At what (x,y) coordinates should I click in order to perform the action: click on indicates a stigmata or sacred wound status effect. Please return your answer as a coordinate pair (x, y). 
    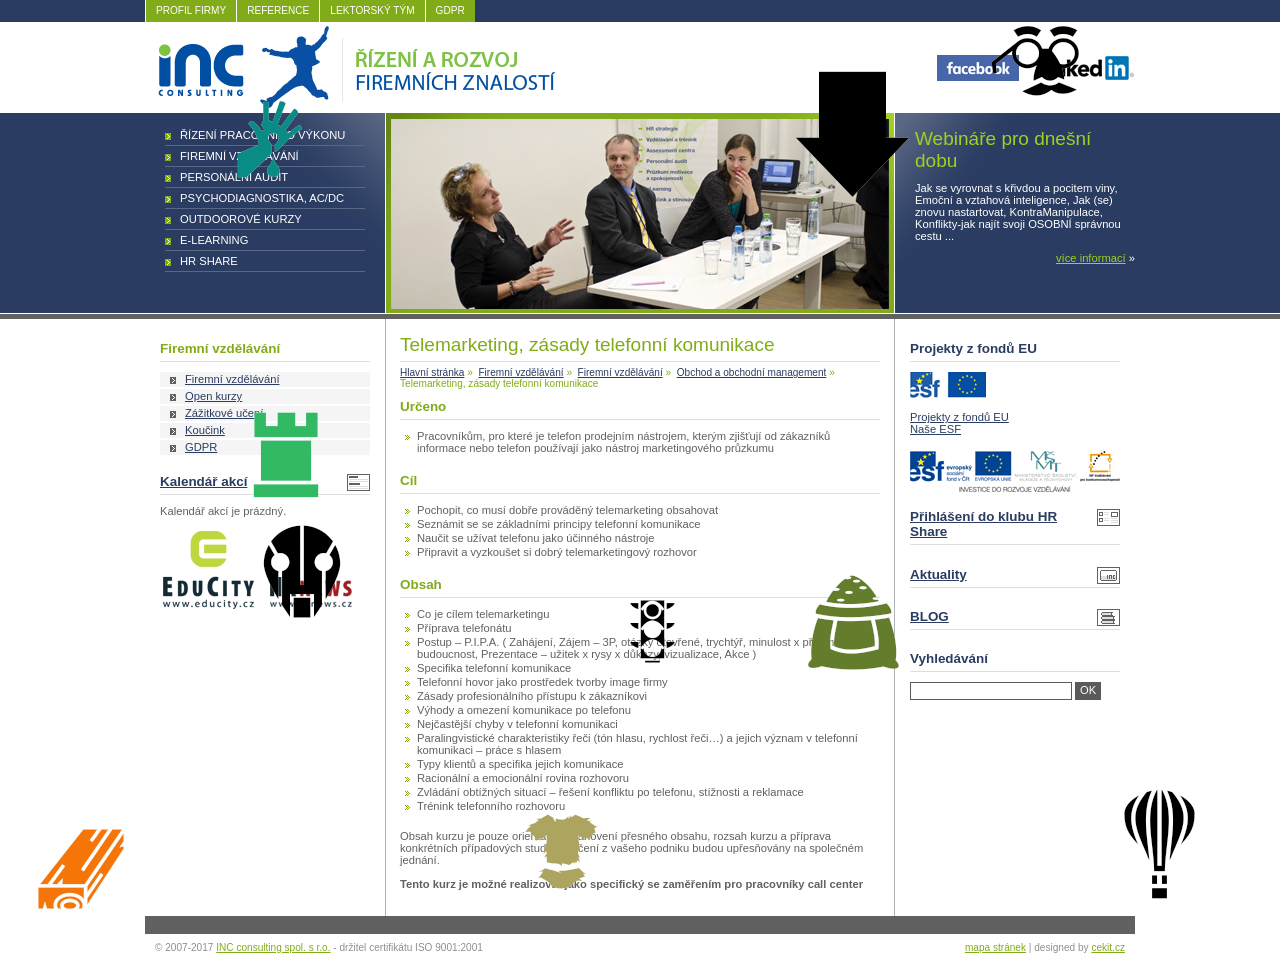
    Looking at the image, I should click on (277, 139).